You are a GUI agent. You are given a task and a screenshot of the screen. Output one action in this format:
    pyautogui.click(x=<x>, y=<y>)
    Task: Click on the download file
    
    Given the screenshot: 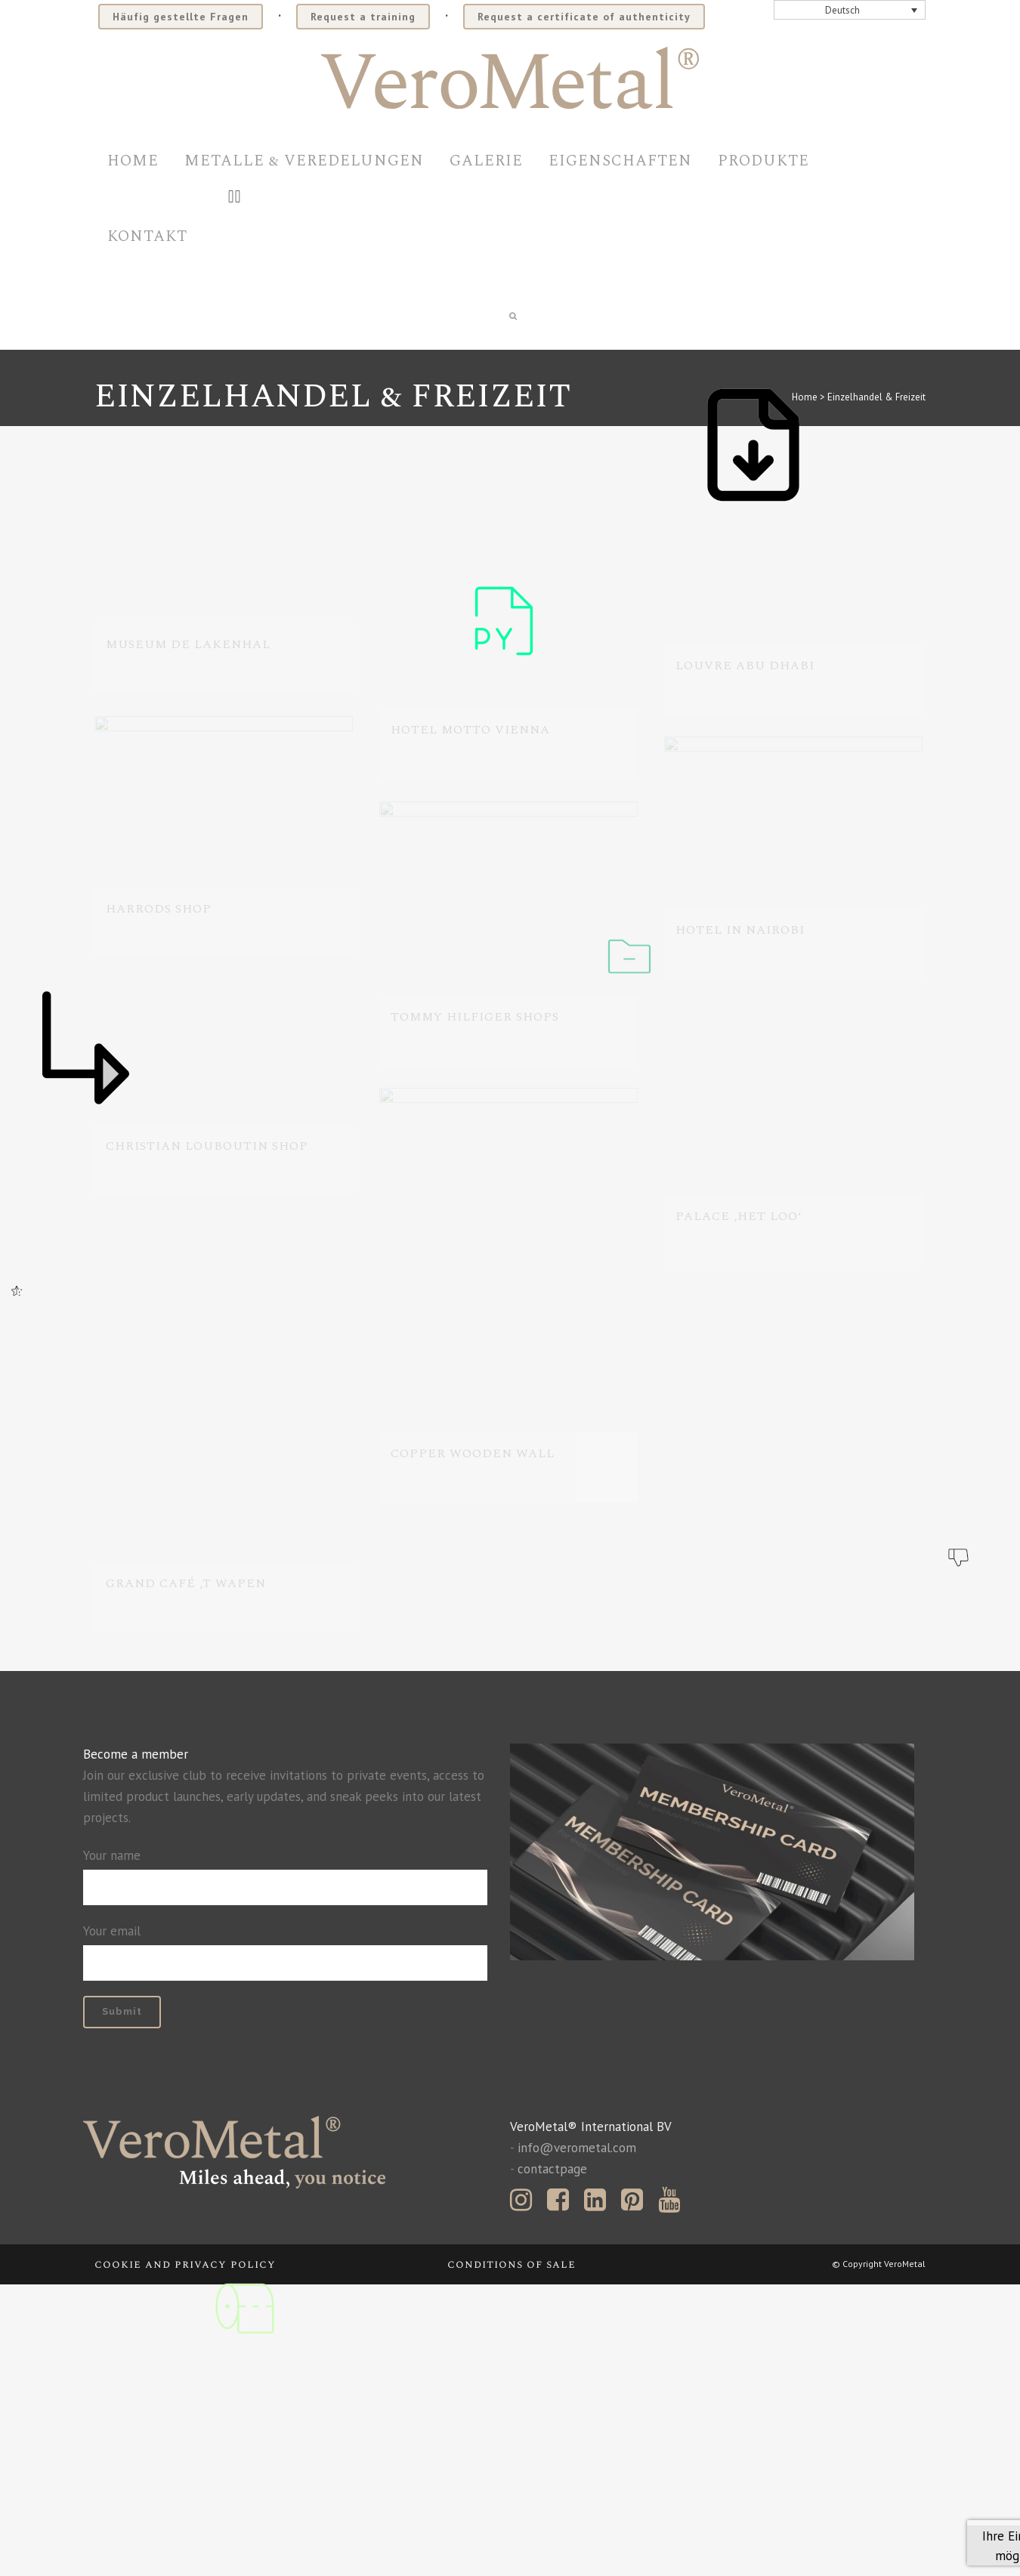 What is the action you would take?
    pyautogui.click(x=753, y=445)
    